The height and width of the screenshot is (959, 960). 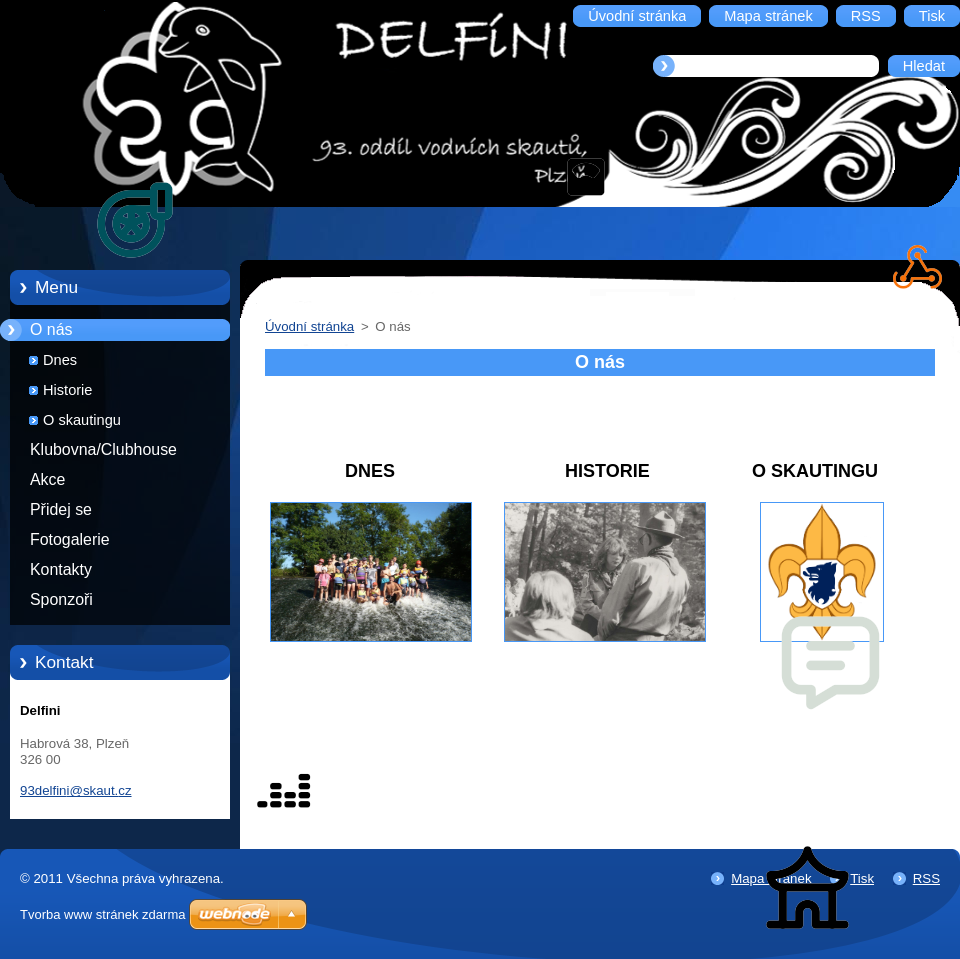 What do you see at coordinates (917, 269) in the screenshot?
I see `configure webhook integrations` at bounding box center [917, 269].